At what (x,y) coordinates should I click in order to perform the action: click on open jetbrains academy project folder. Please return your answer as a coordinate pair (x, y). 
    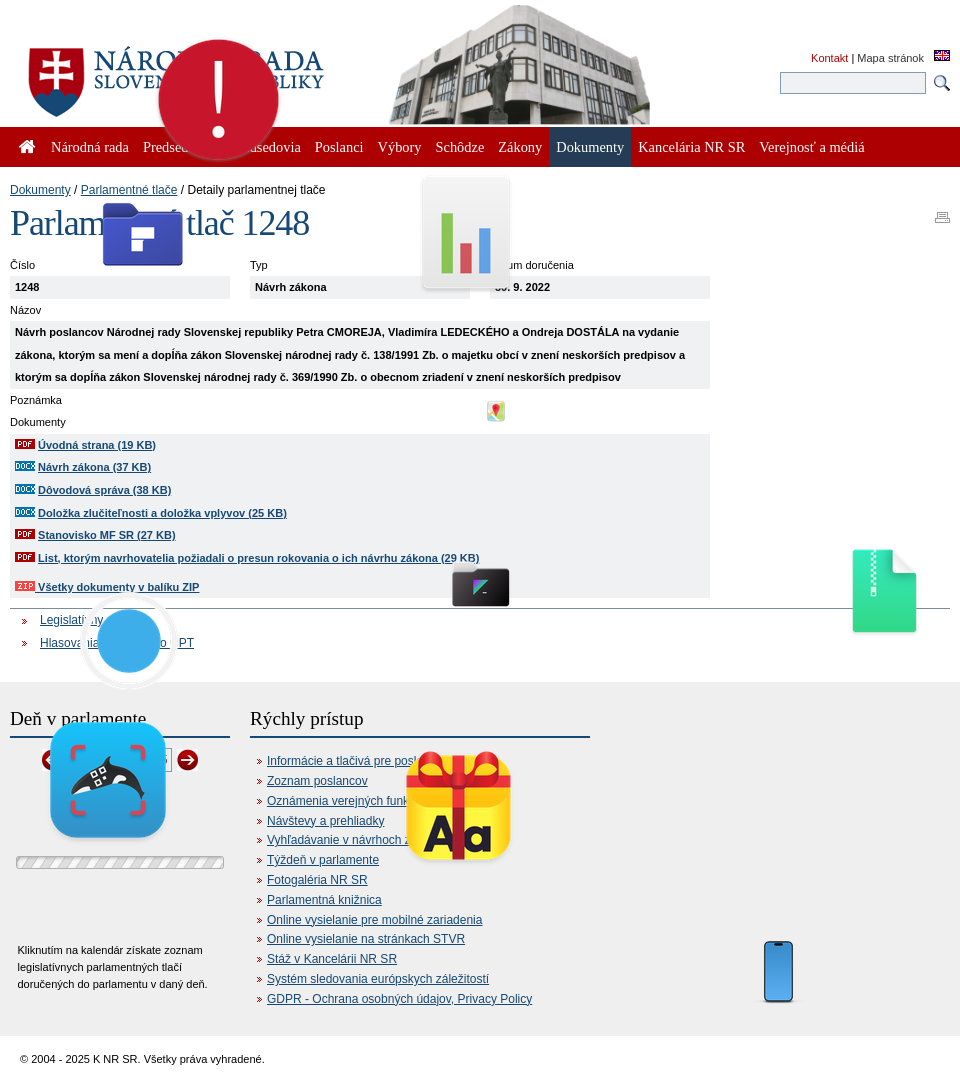
    Looking at the image, I should click on (480, 585).